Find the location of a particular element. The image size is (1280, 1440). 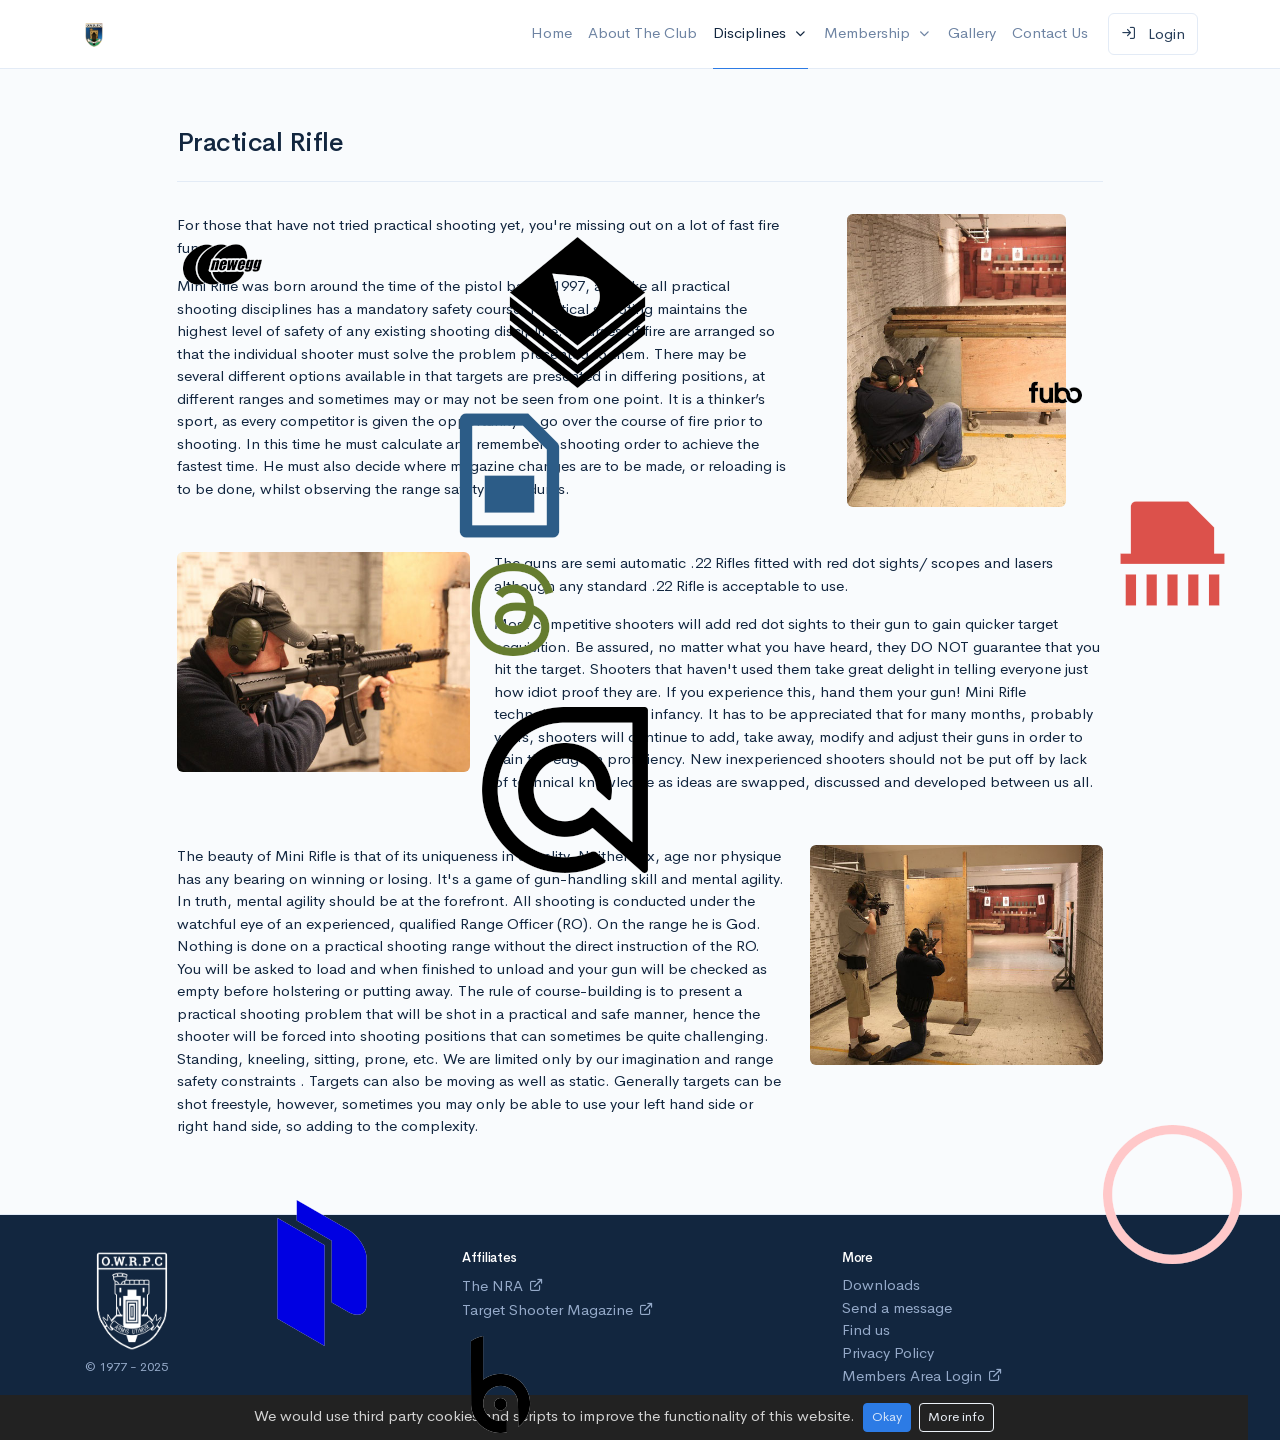

vapor swift web framework logo is located at coordinates (577, 312).